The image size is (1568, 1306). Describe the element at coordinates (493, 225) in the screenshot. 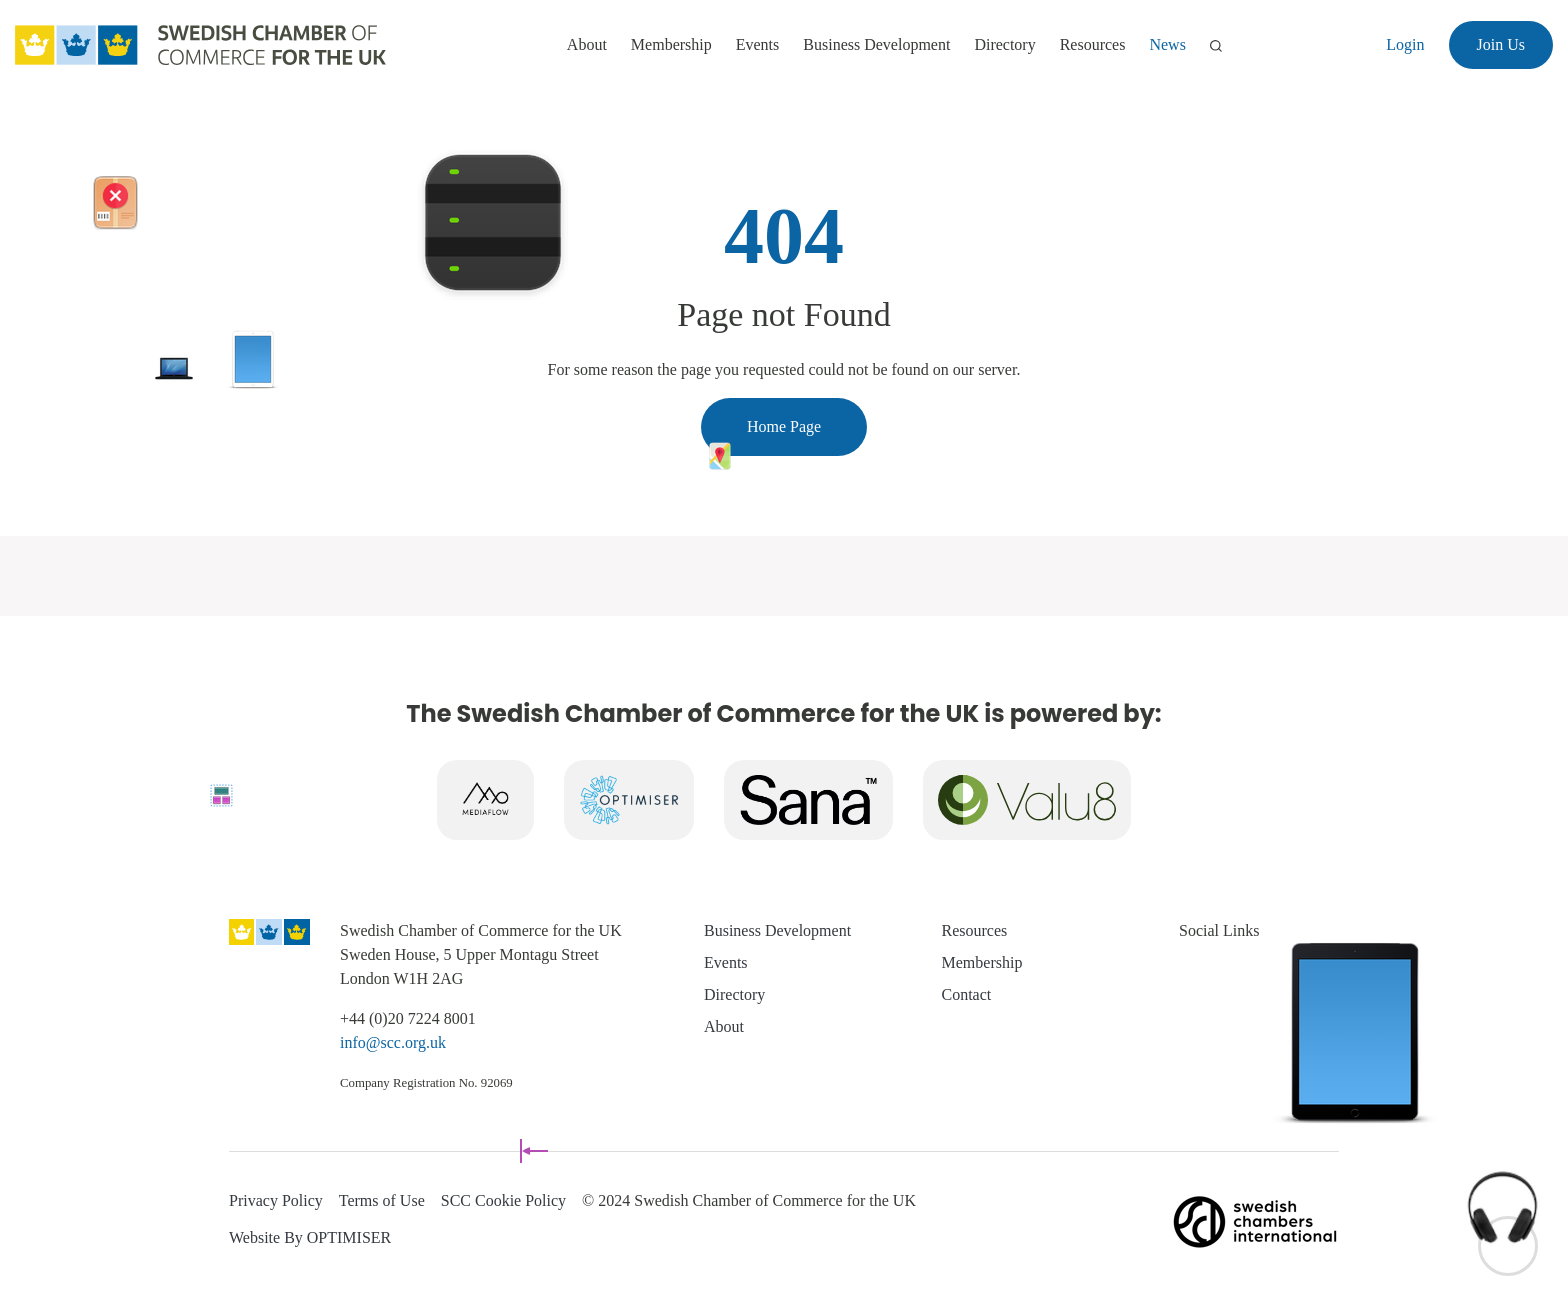

I see `access network server preferences` at that location.